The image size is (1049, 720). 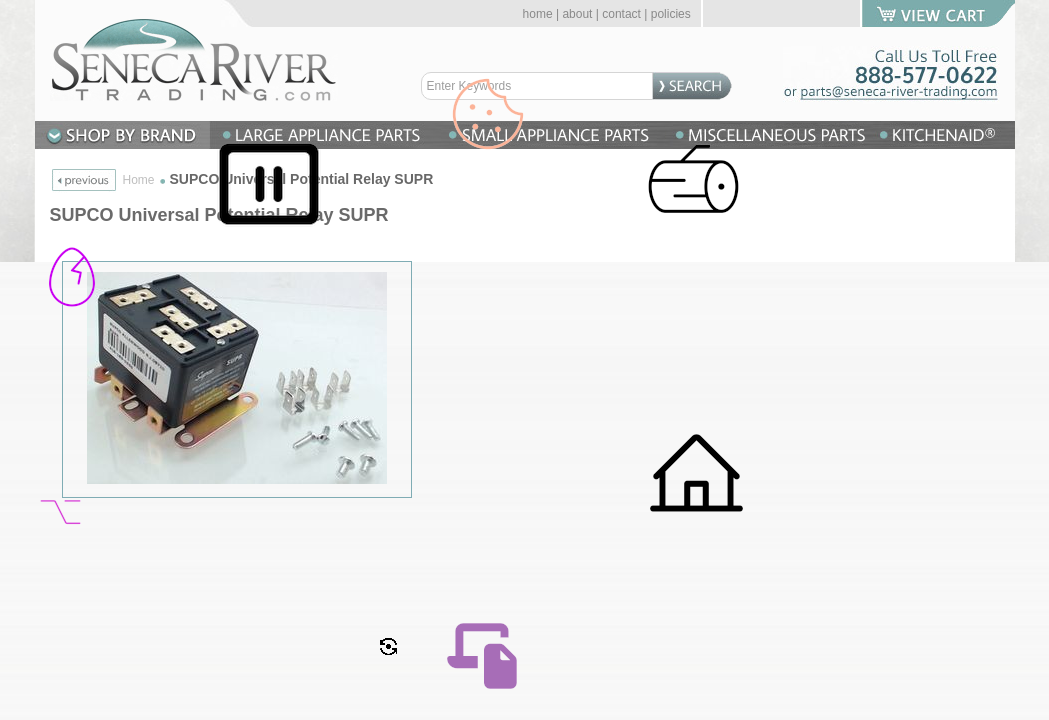 I want to click on keyboard option/alt key symbol, so click(x=60, y=510).